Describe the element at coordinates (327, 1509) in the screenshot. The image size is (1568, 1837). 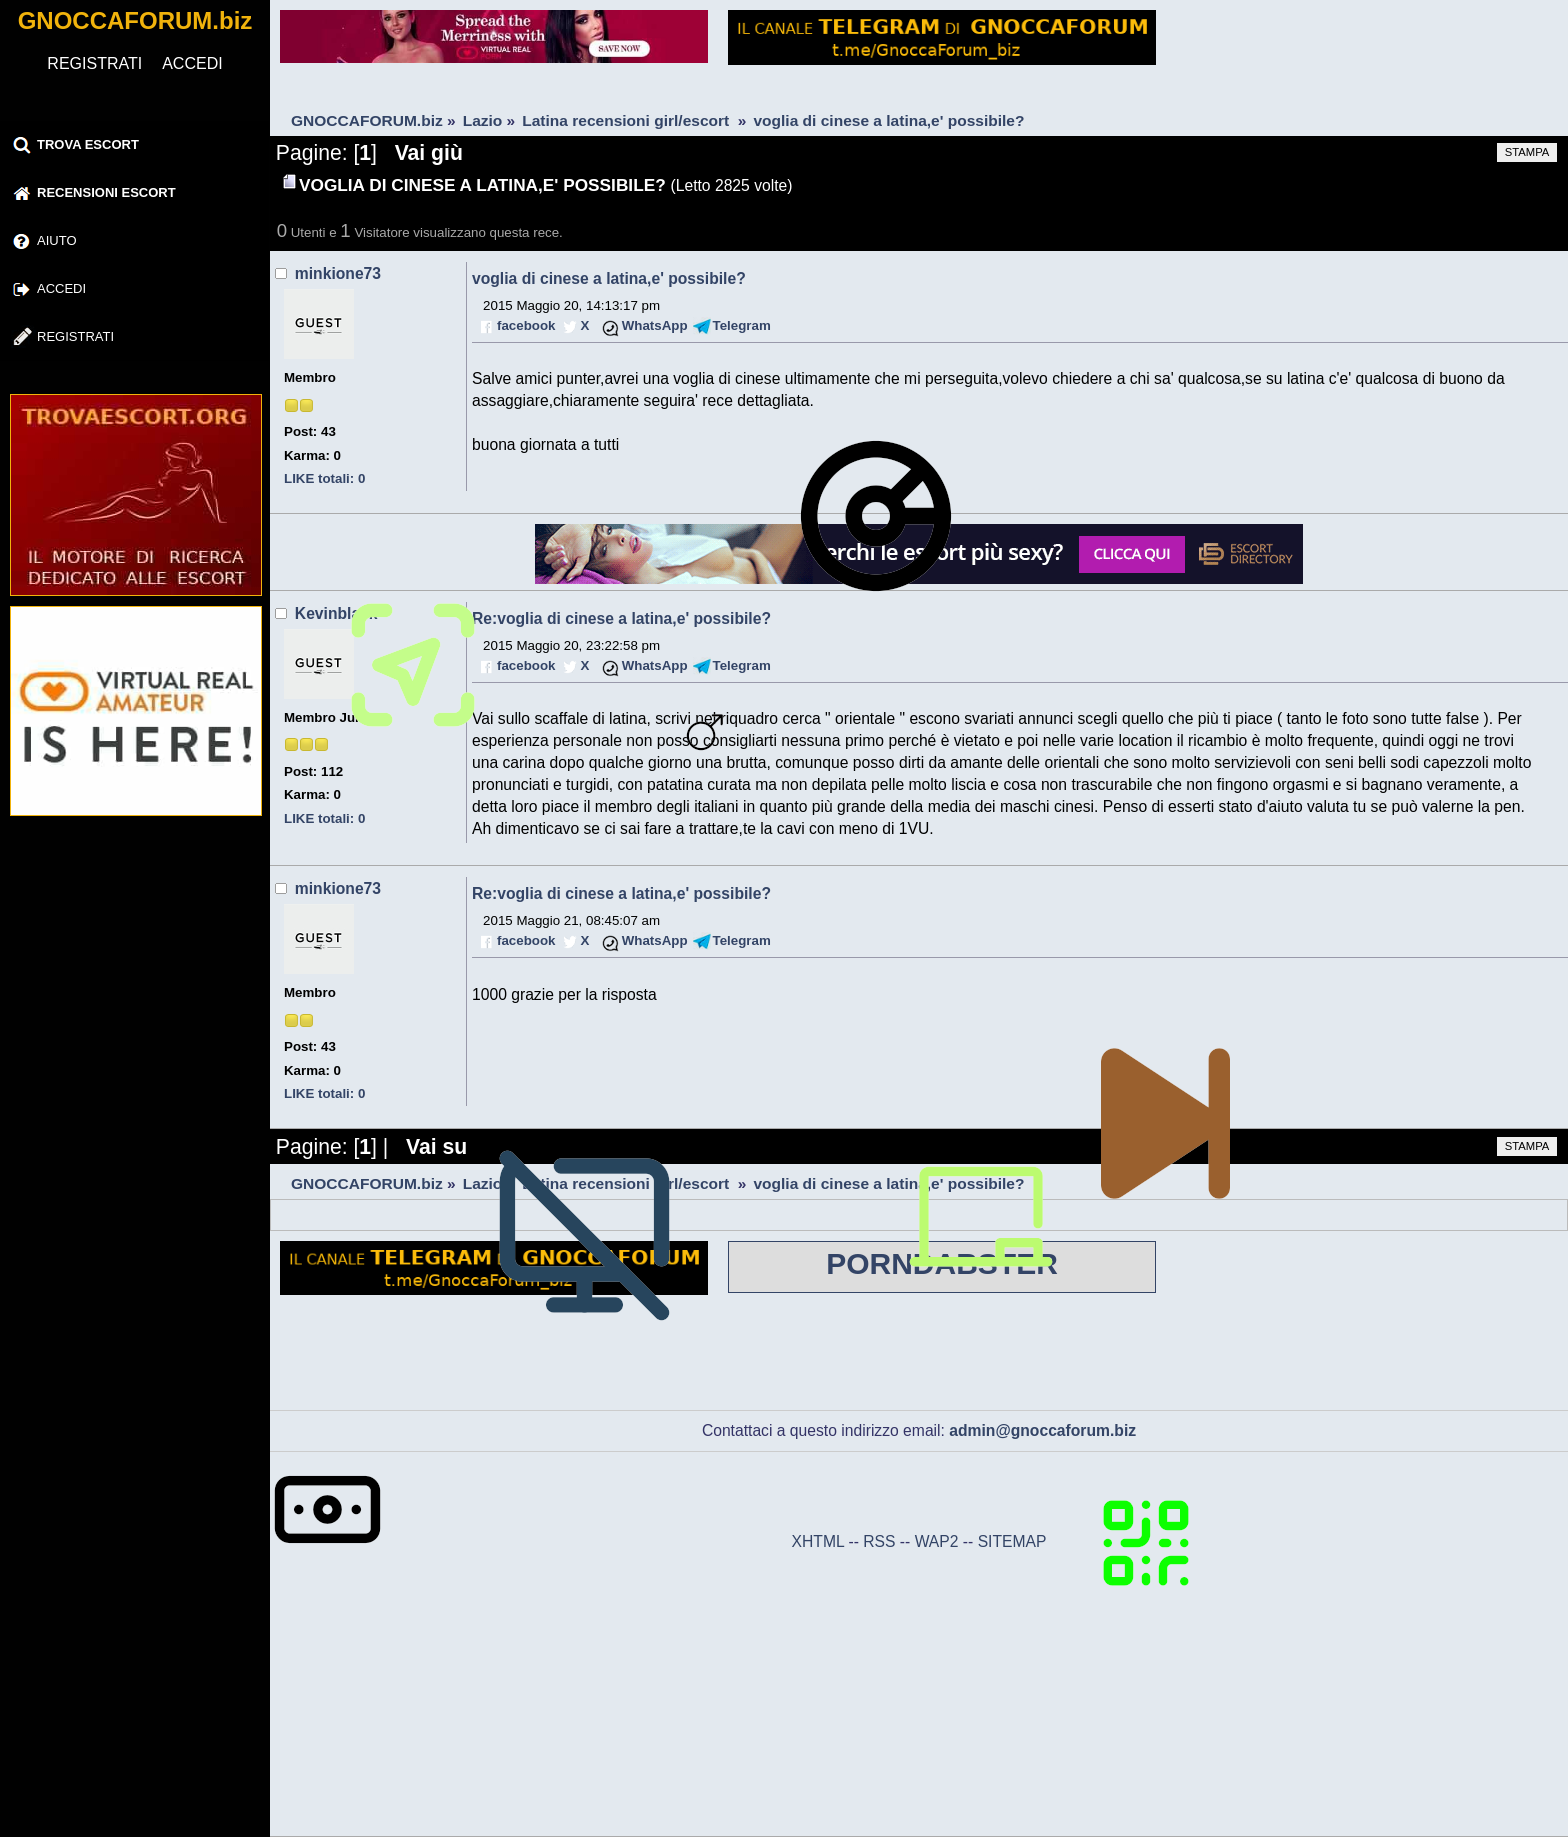
I see `view payment or cash options` at that location.